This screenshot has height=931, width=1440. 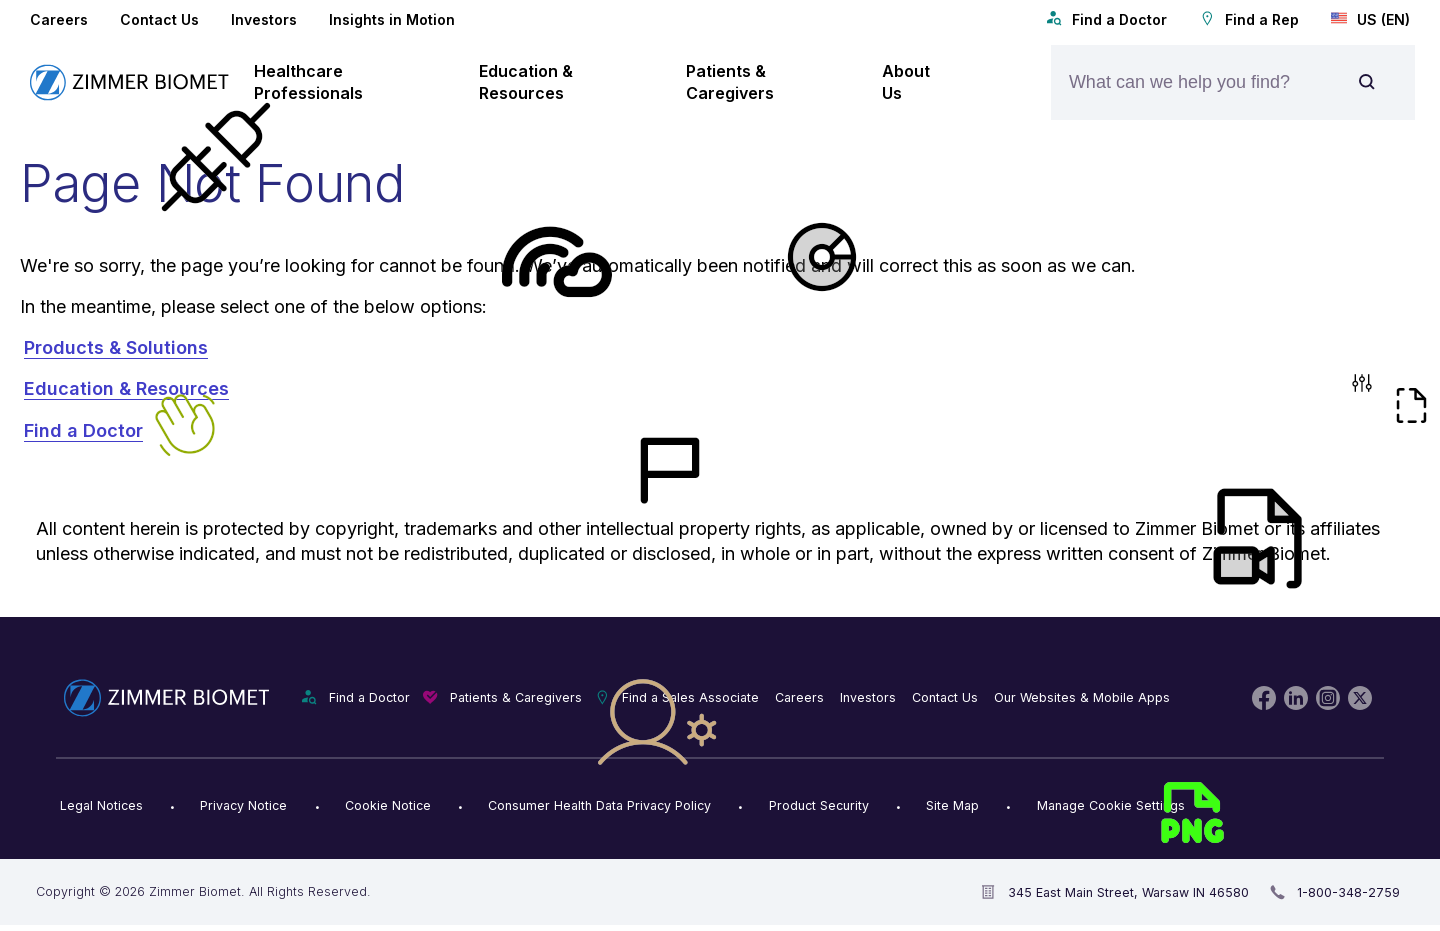 What do you see at coordinates (1362, 383) in the screenshot?
I see `adjust settings or preferences` at bounding box center [1362, 383].